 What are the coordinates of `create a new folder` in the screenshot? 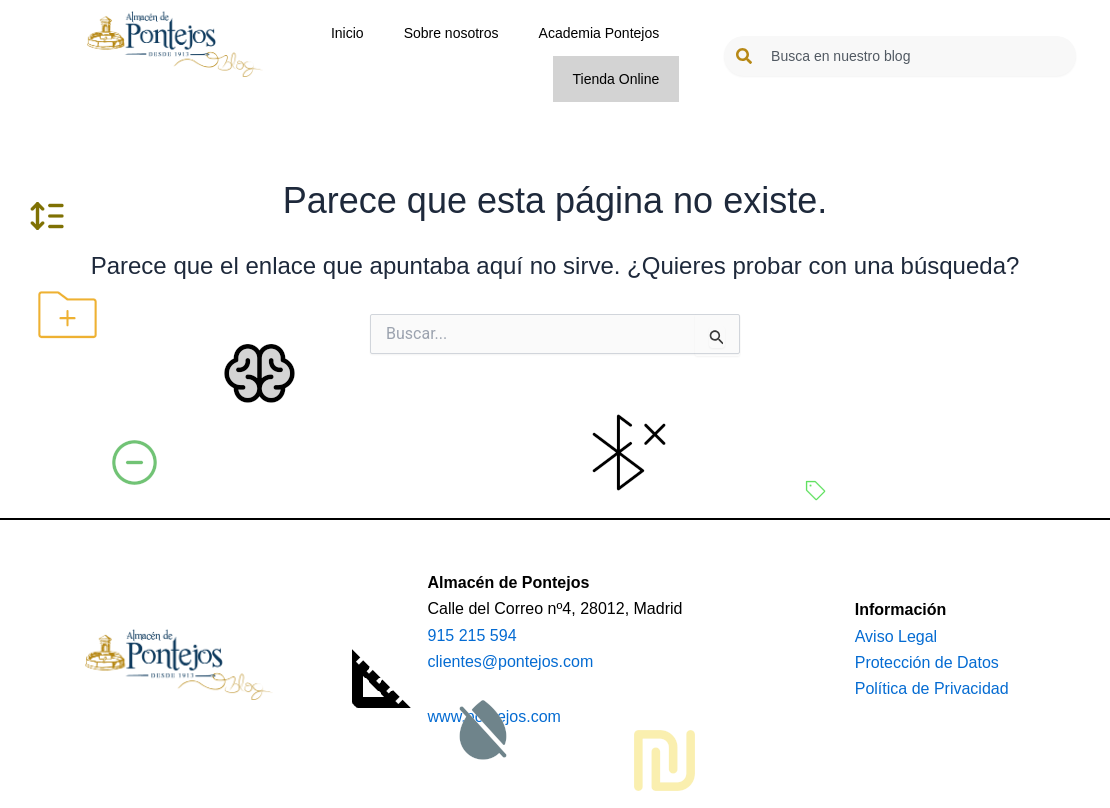 It's located at (67, 313).